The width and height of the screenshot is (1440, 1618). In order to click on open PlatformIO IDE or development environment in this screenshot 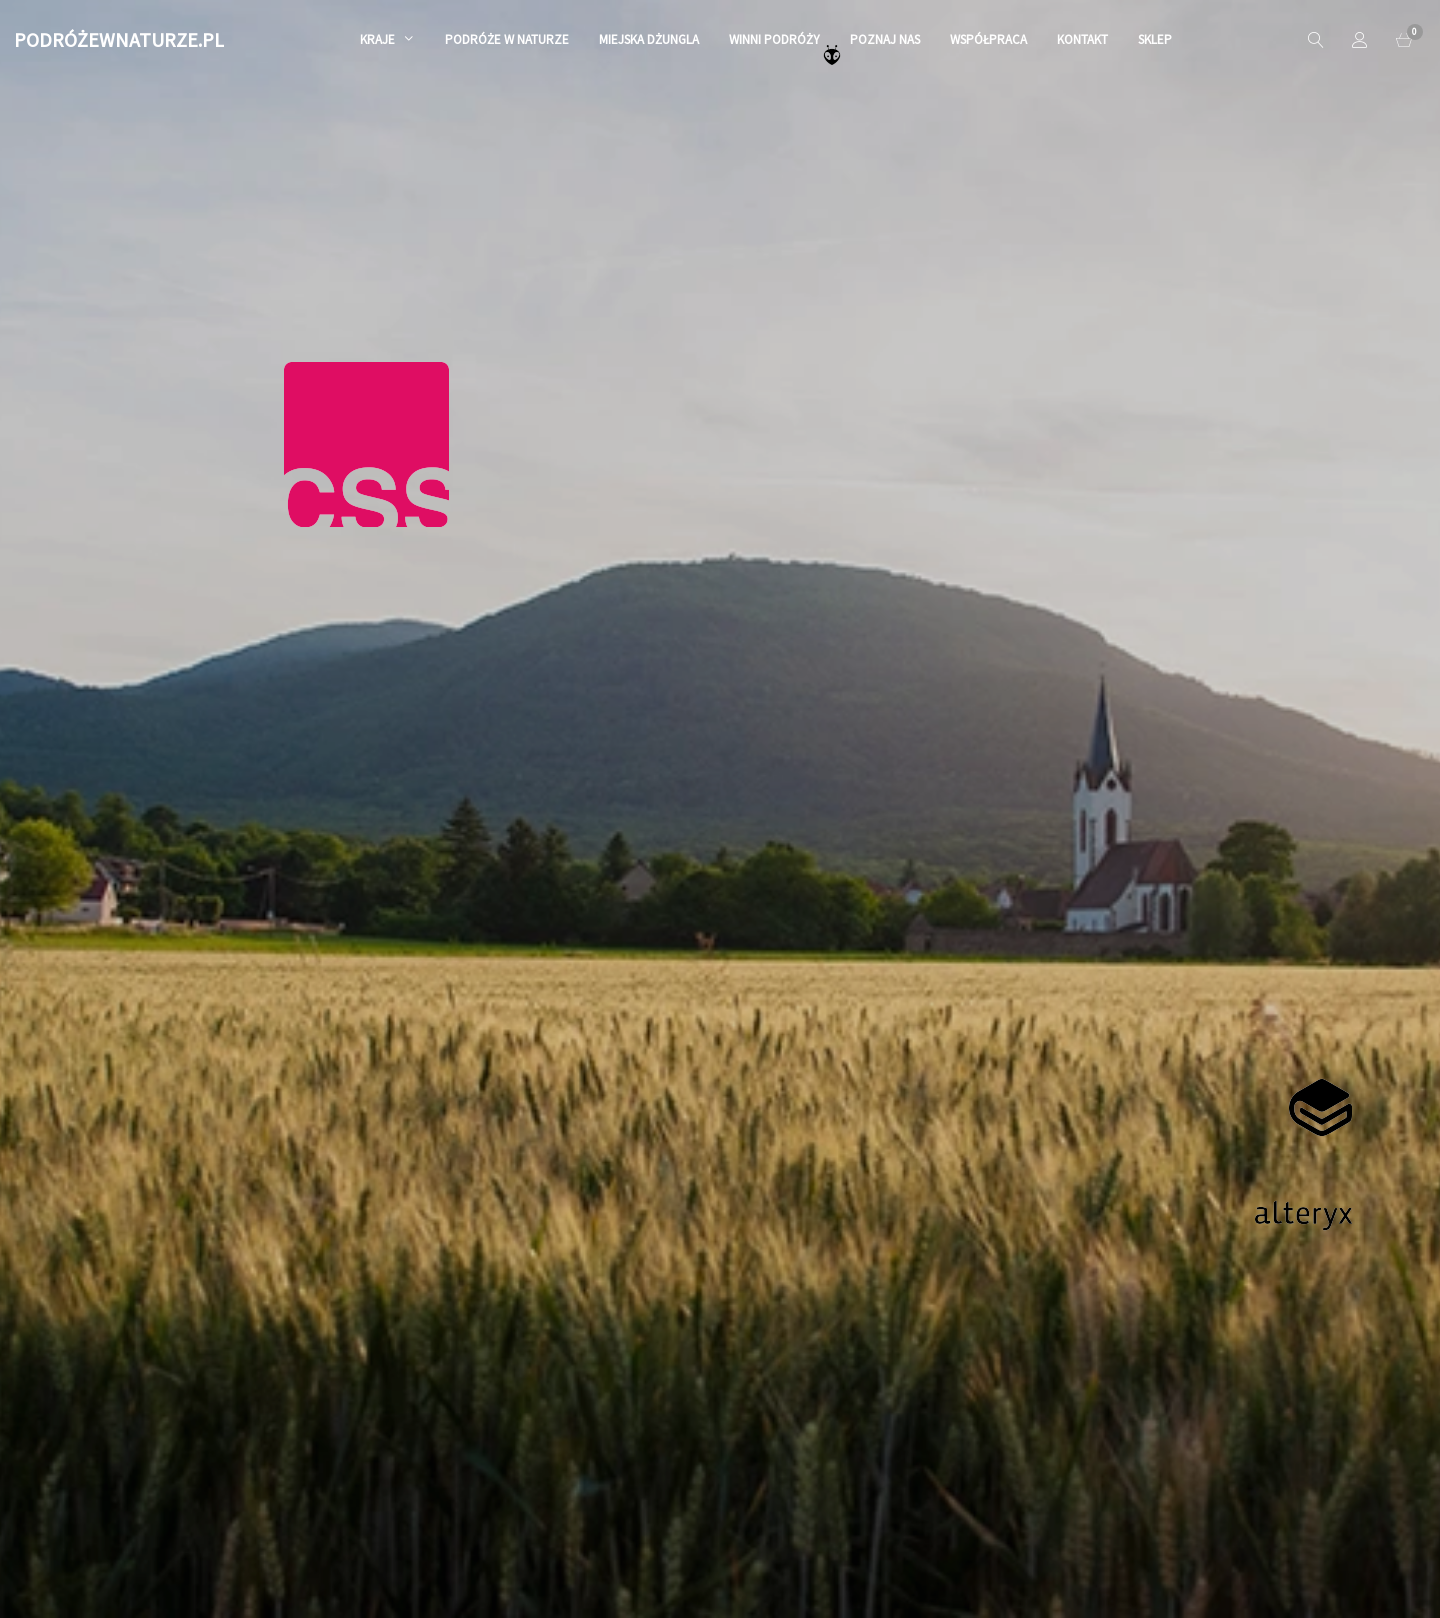, I will do `click(832, 55)`.